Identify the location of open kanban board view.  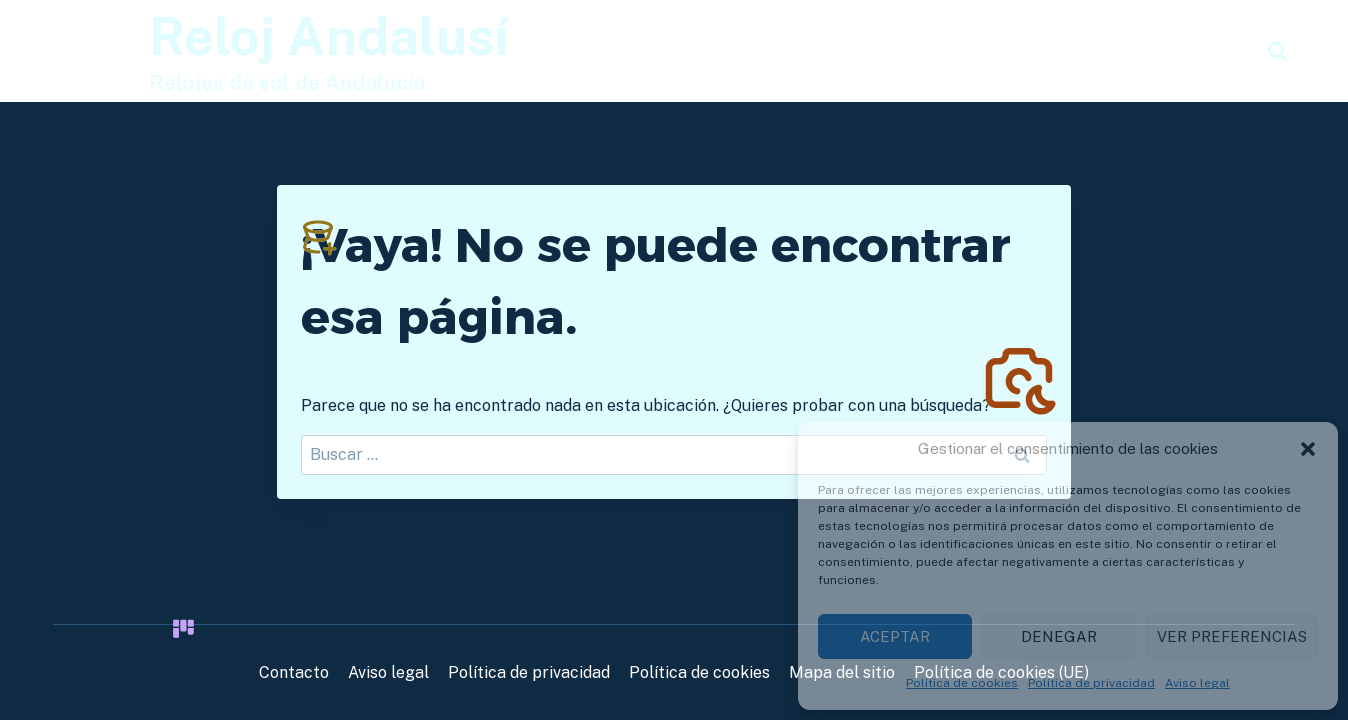
(183, 628).